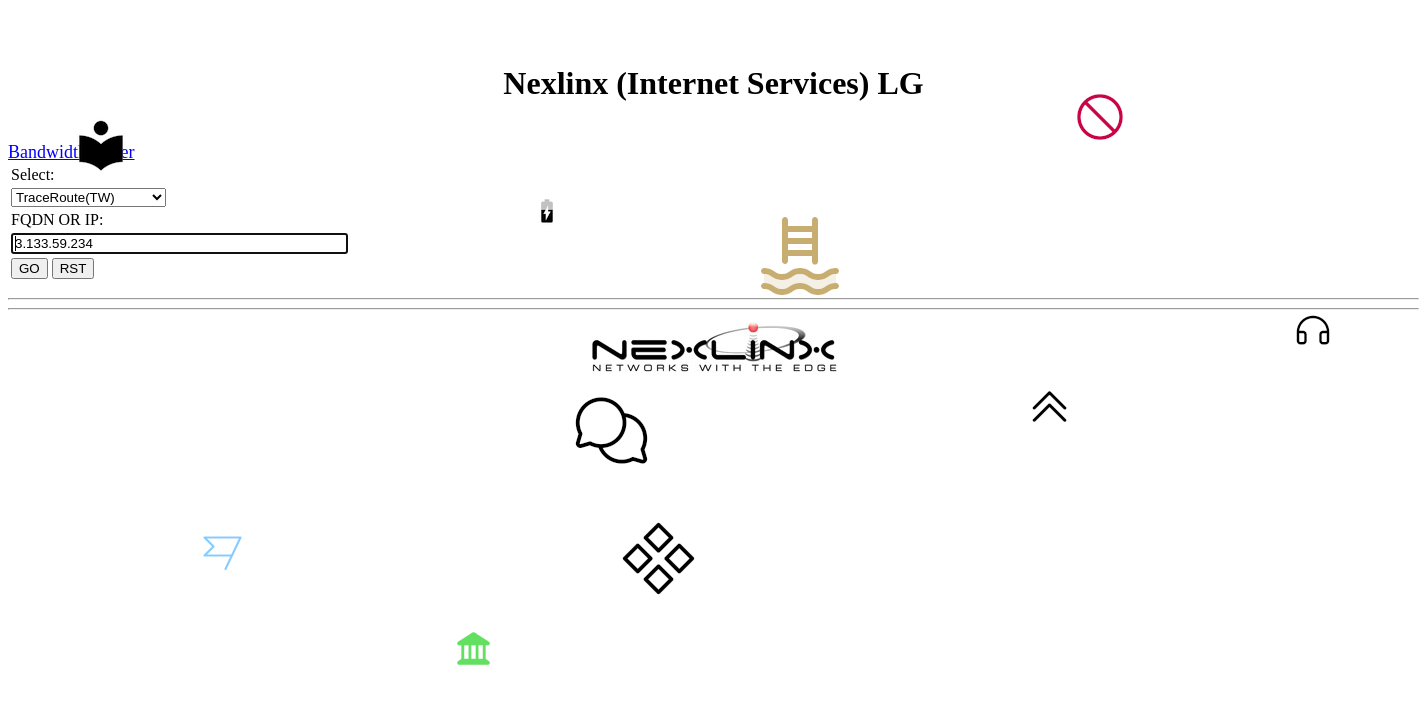  What do you see at coordinates (658, 558) in the screenshot?
I see `access quick actions or app grid` at bounding box center [658, 558].